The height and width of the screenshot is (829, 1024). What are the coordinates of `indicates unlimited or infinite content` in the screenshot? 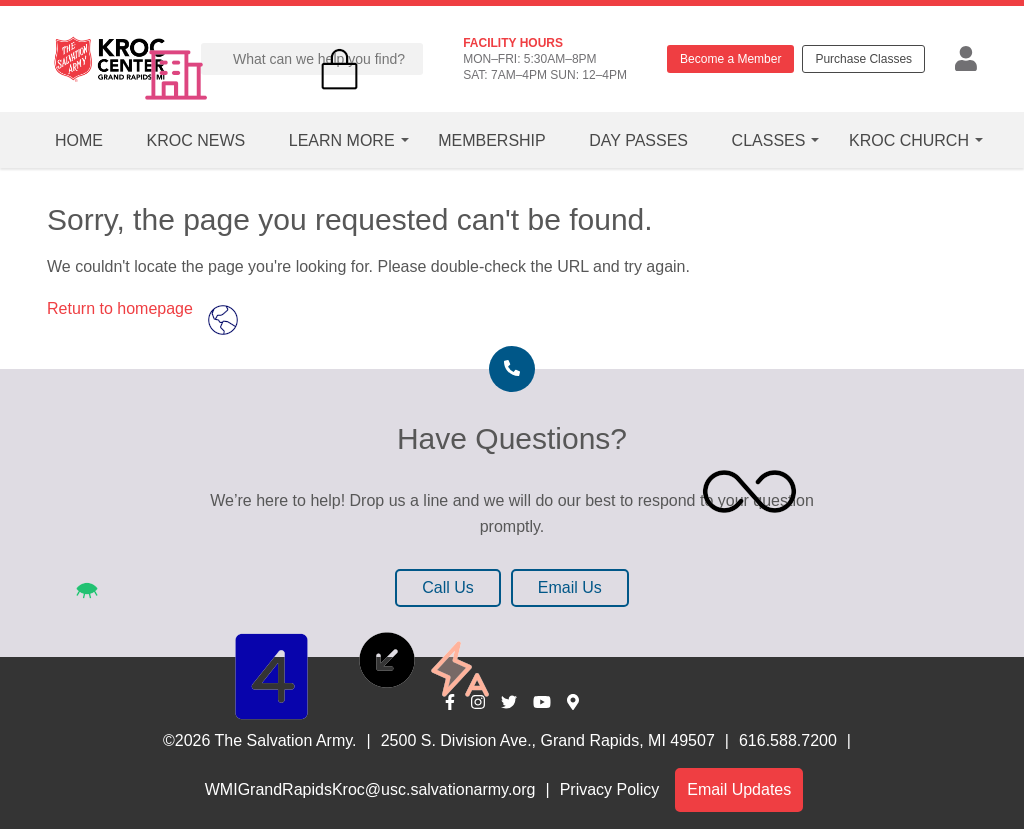 It's located at (749, 491).